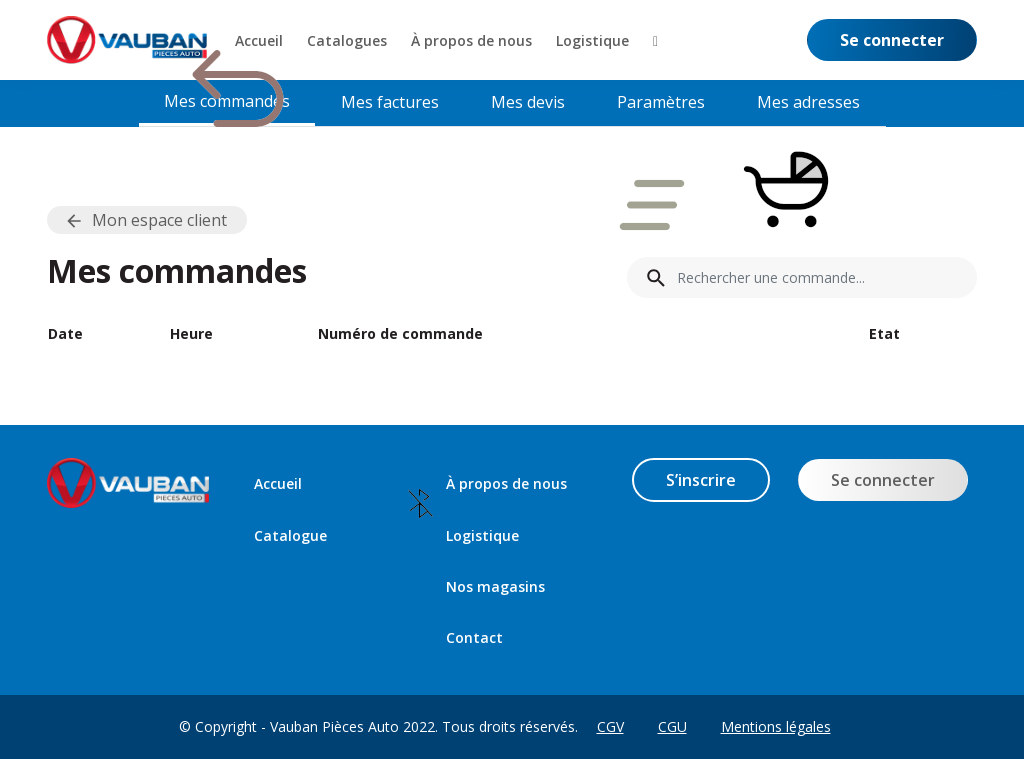  What do you see at coordinates (787, 186) in the screenshot?
I see `browse baby or parenting products` at bounding box center [787, 186].